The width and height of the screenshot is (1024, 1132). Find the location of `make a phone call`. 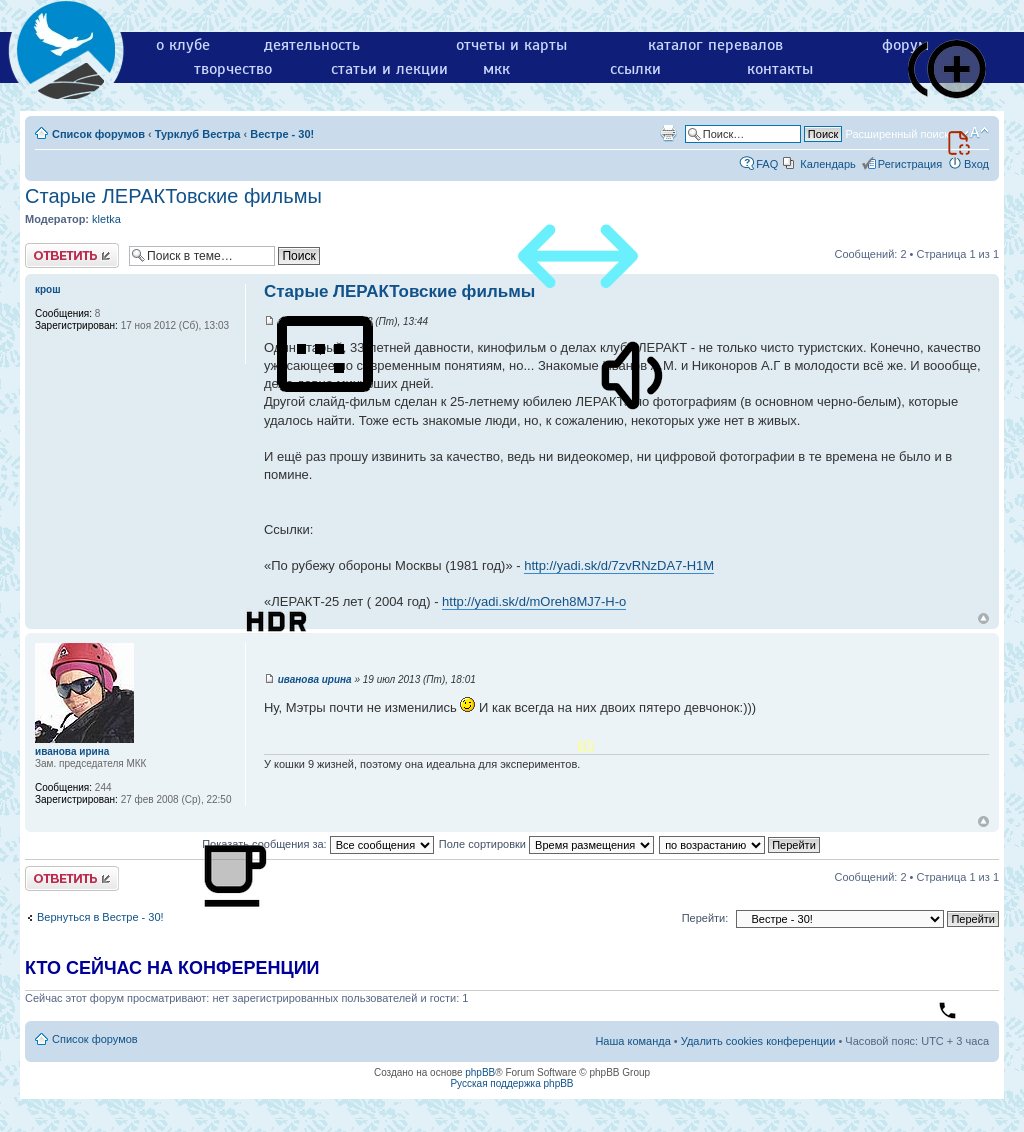

make a phone call is located at coordinates (947, 1010).